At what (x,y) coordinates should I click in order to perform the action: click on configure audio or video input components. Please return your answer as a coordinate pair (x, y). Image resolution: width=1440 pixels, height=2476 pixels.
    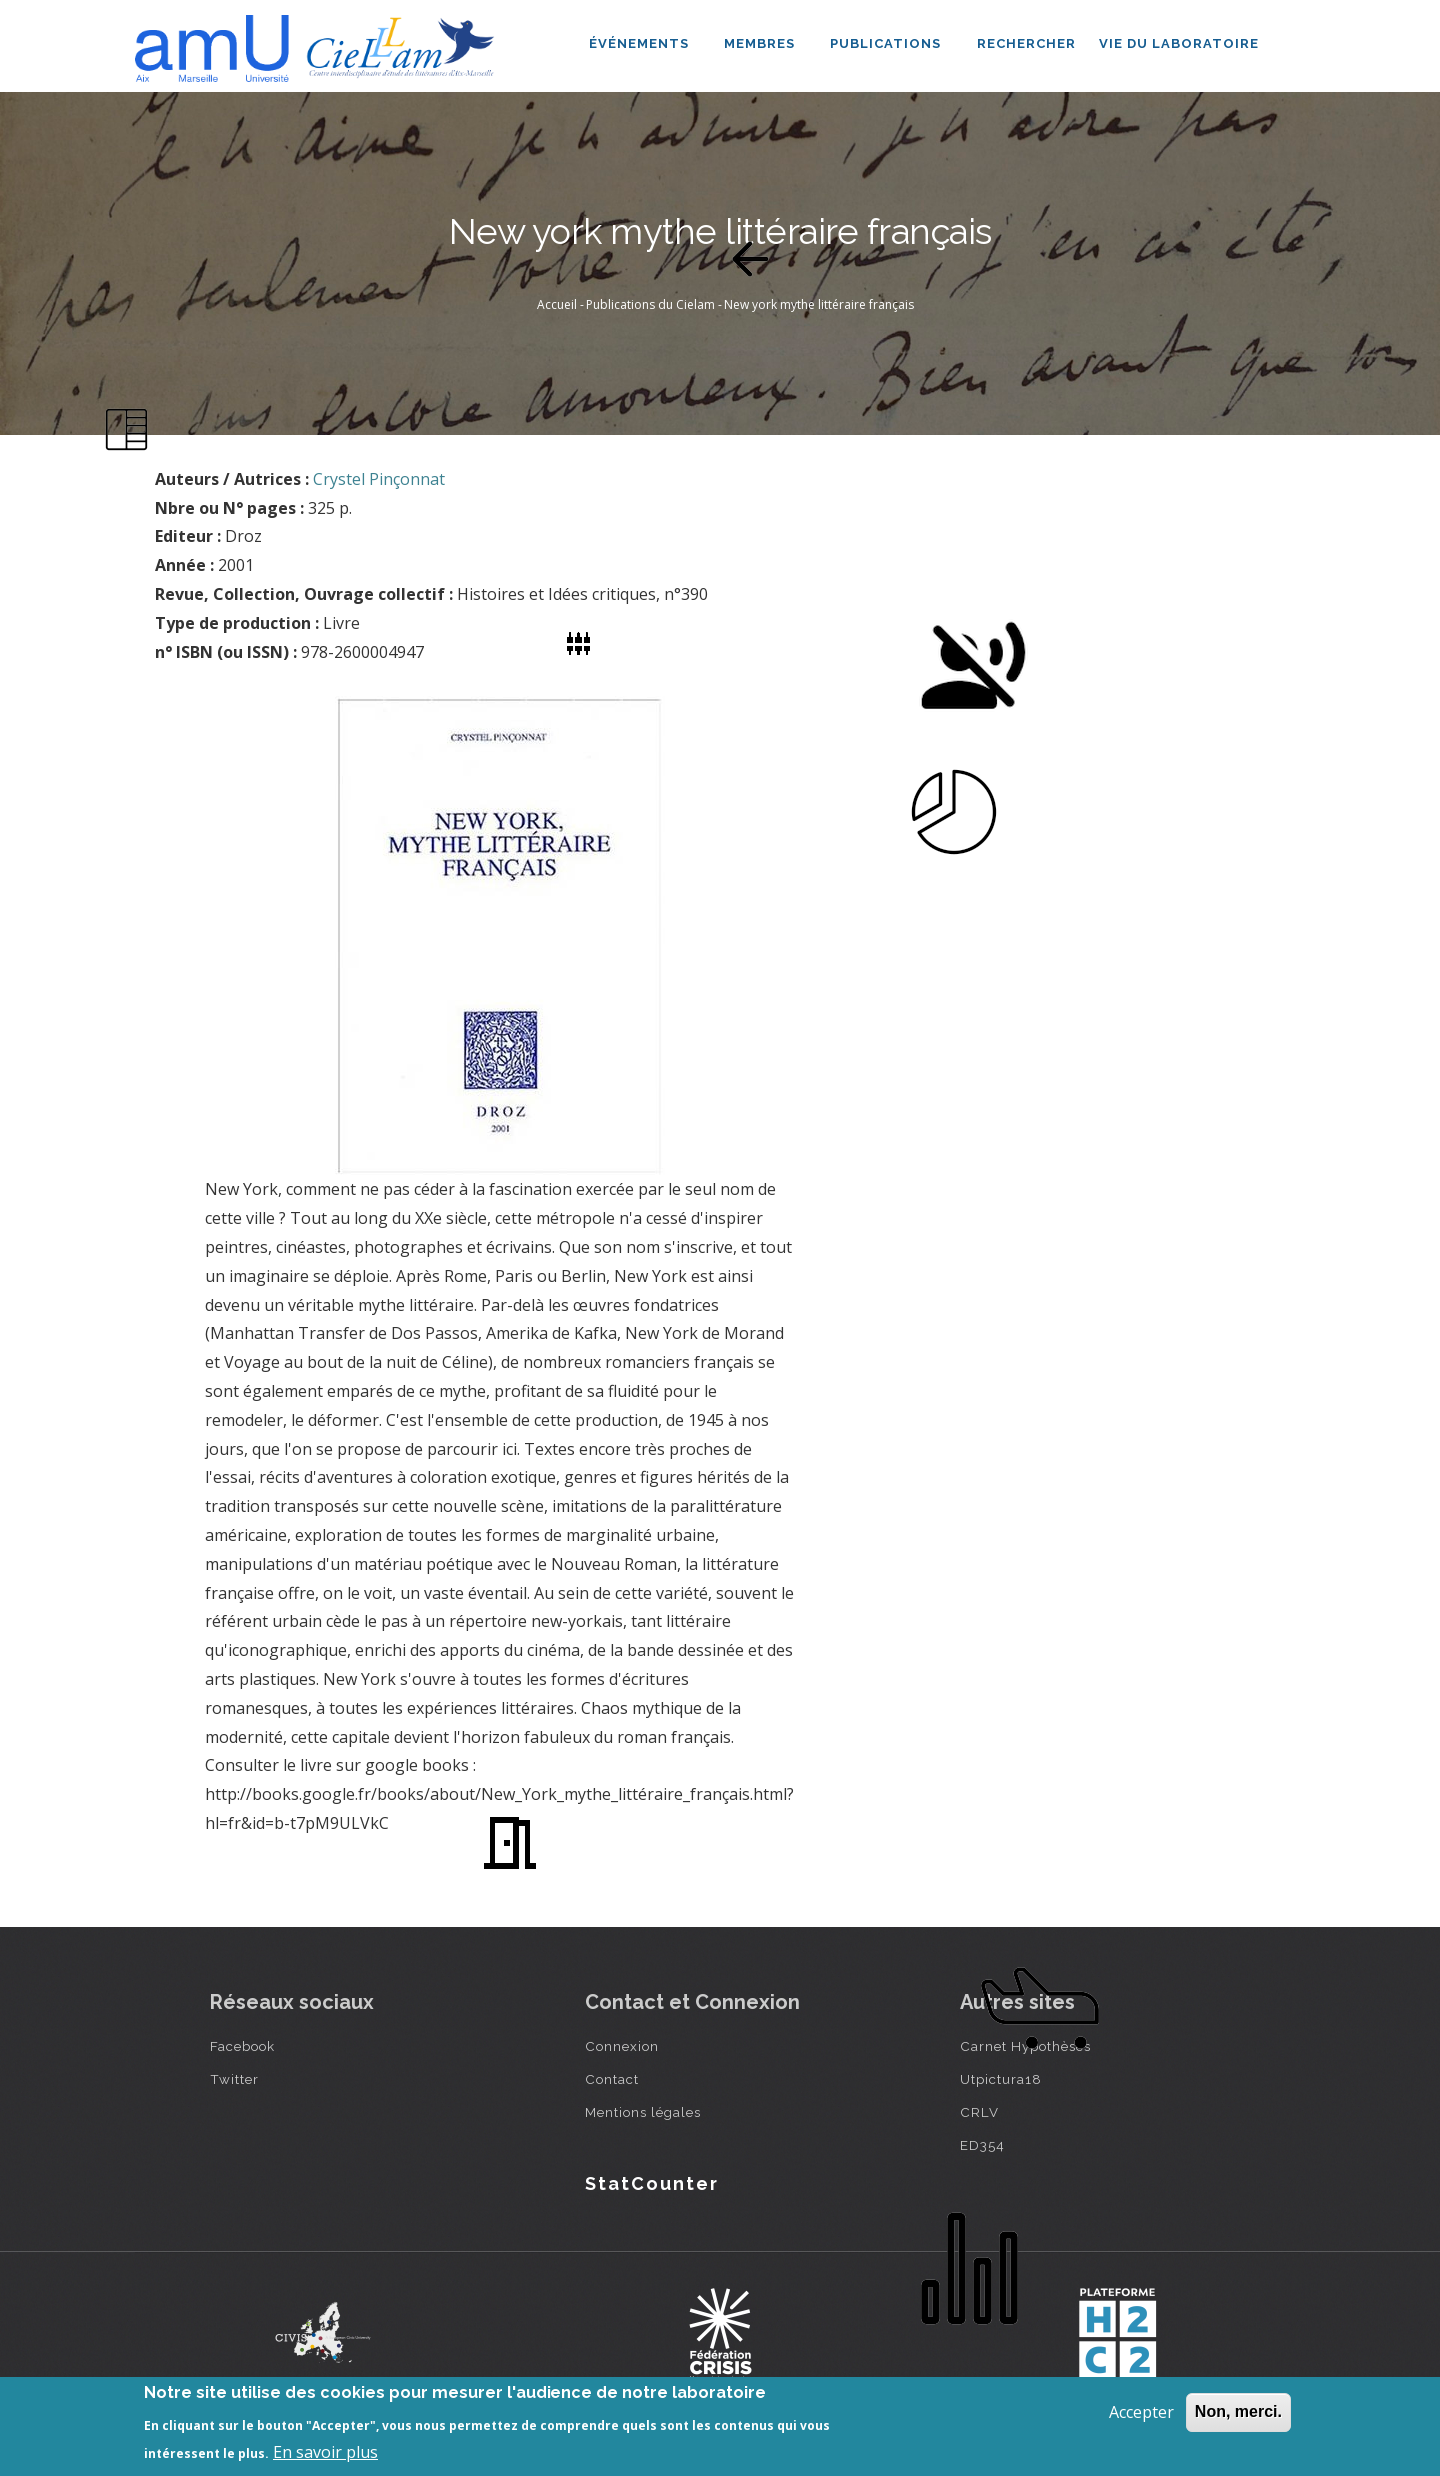
    Looking at the image, I should click on (578, 643).